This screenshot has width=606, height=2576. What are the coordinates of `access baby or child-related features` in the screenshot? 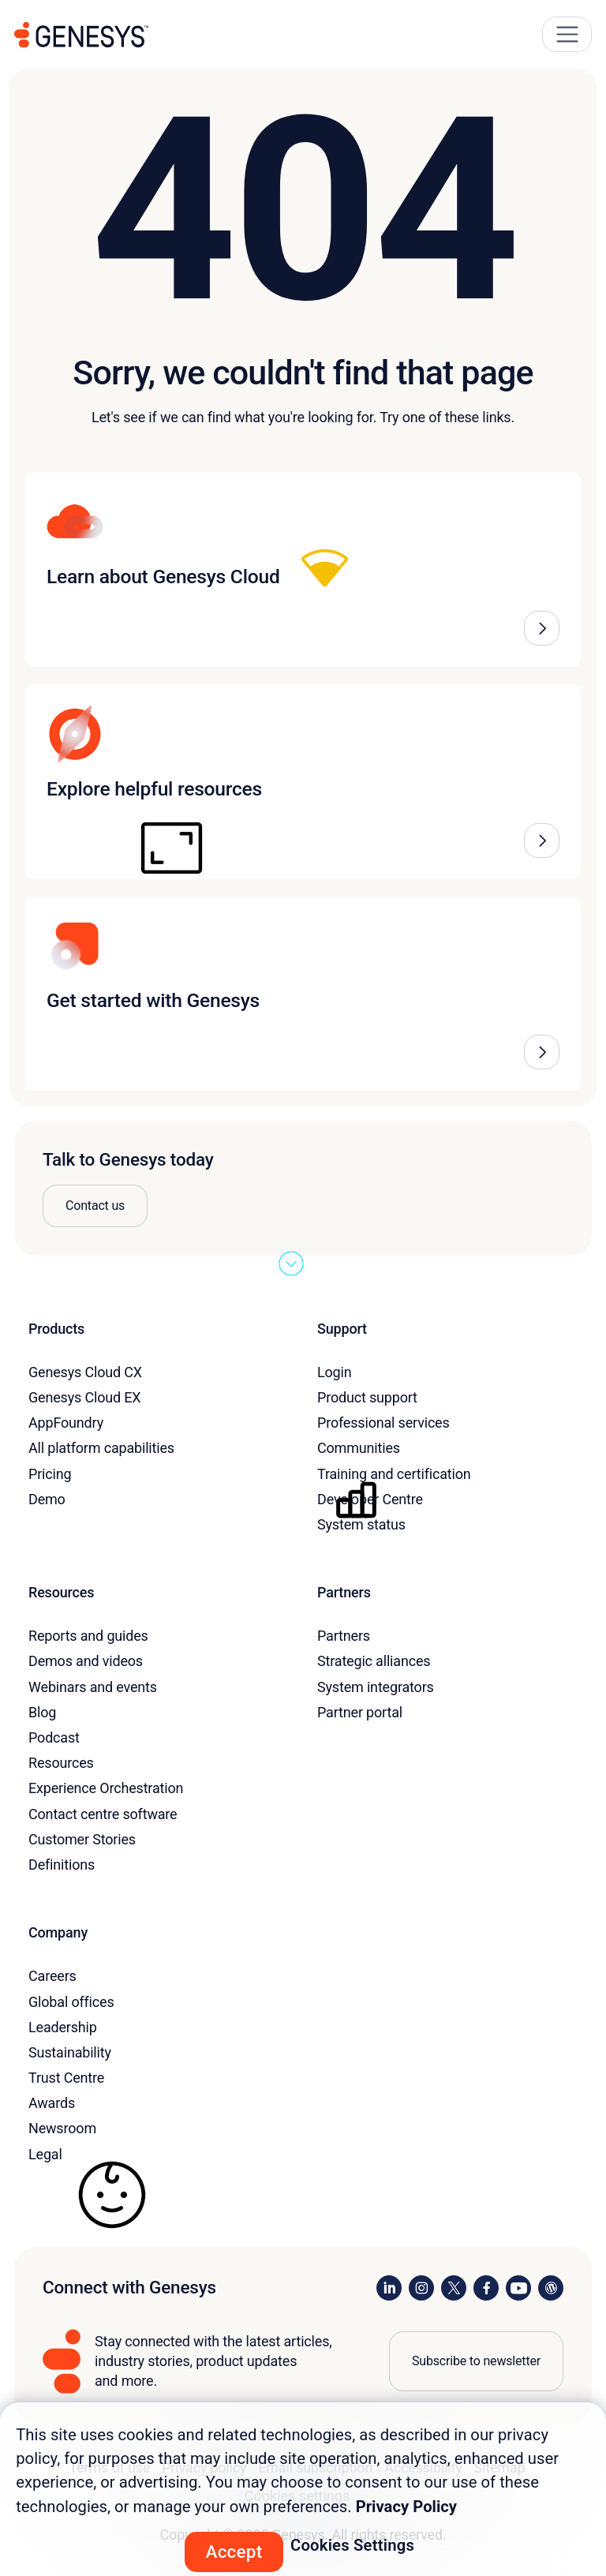 It's located at (112, 2195).